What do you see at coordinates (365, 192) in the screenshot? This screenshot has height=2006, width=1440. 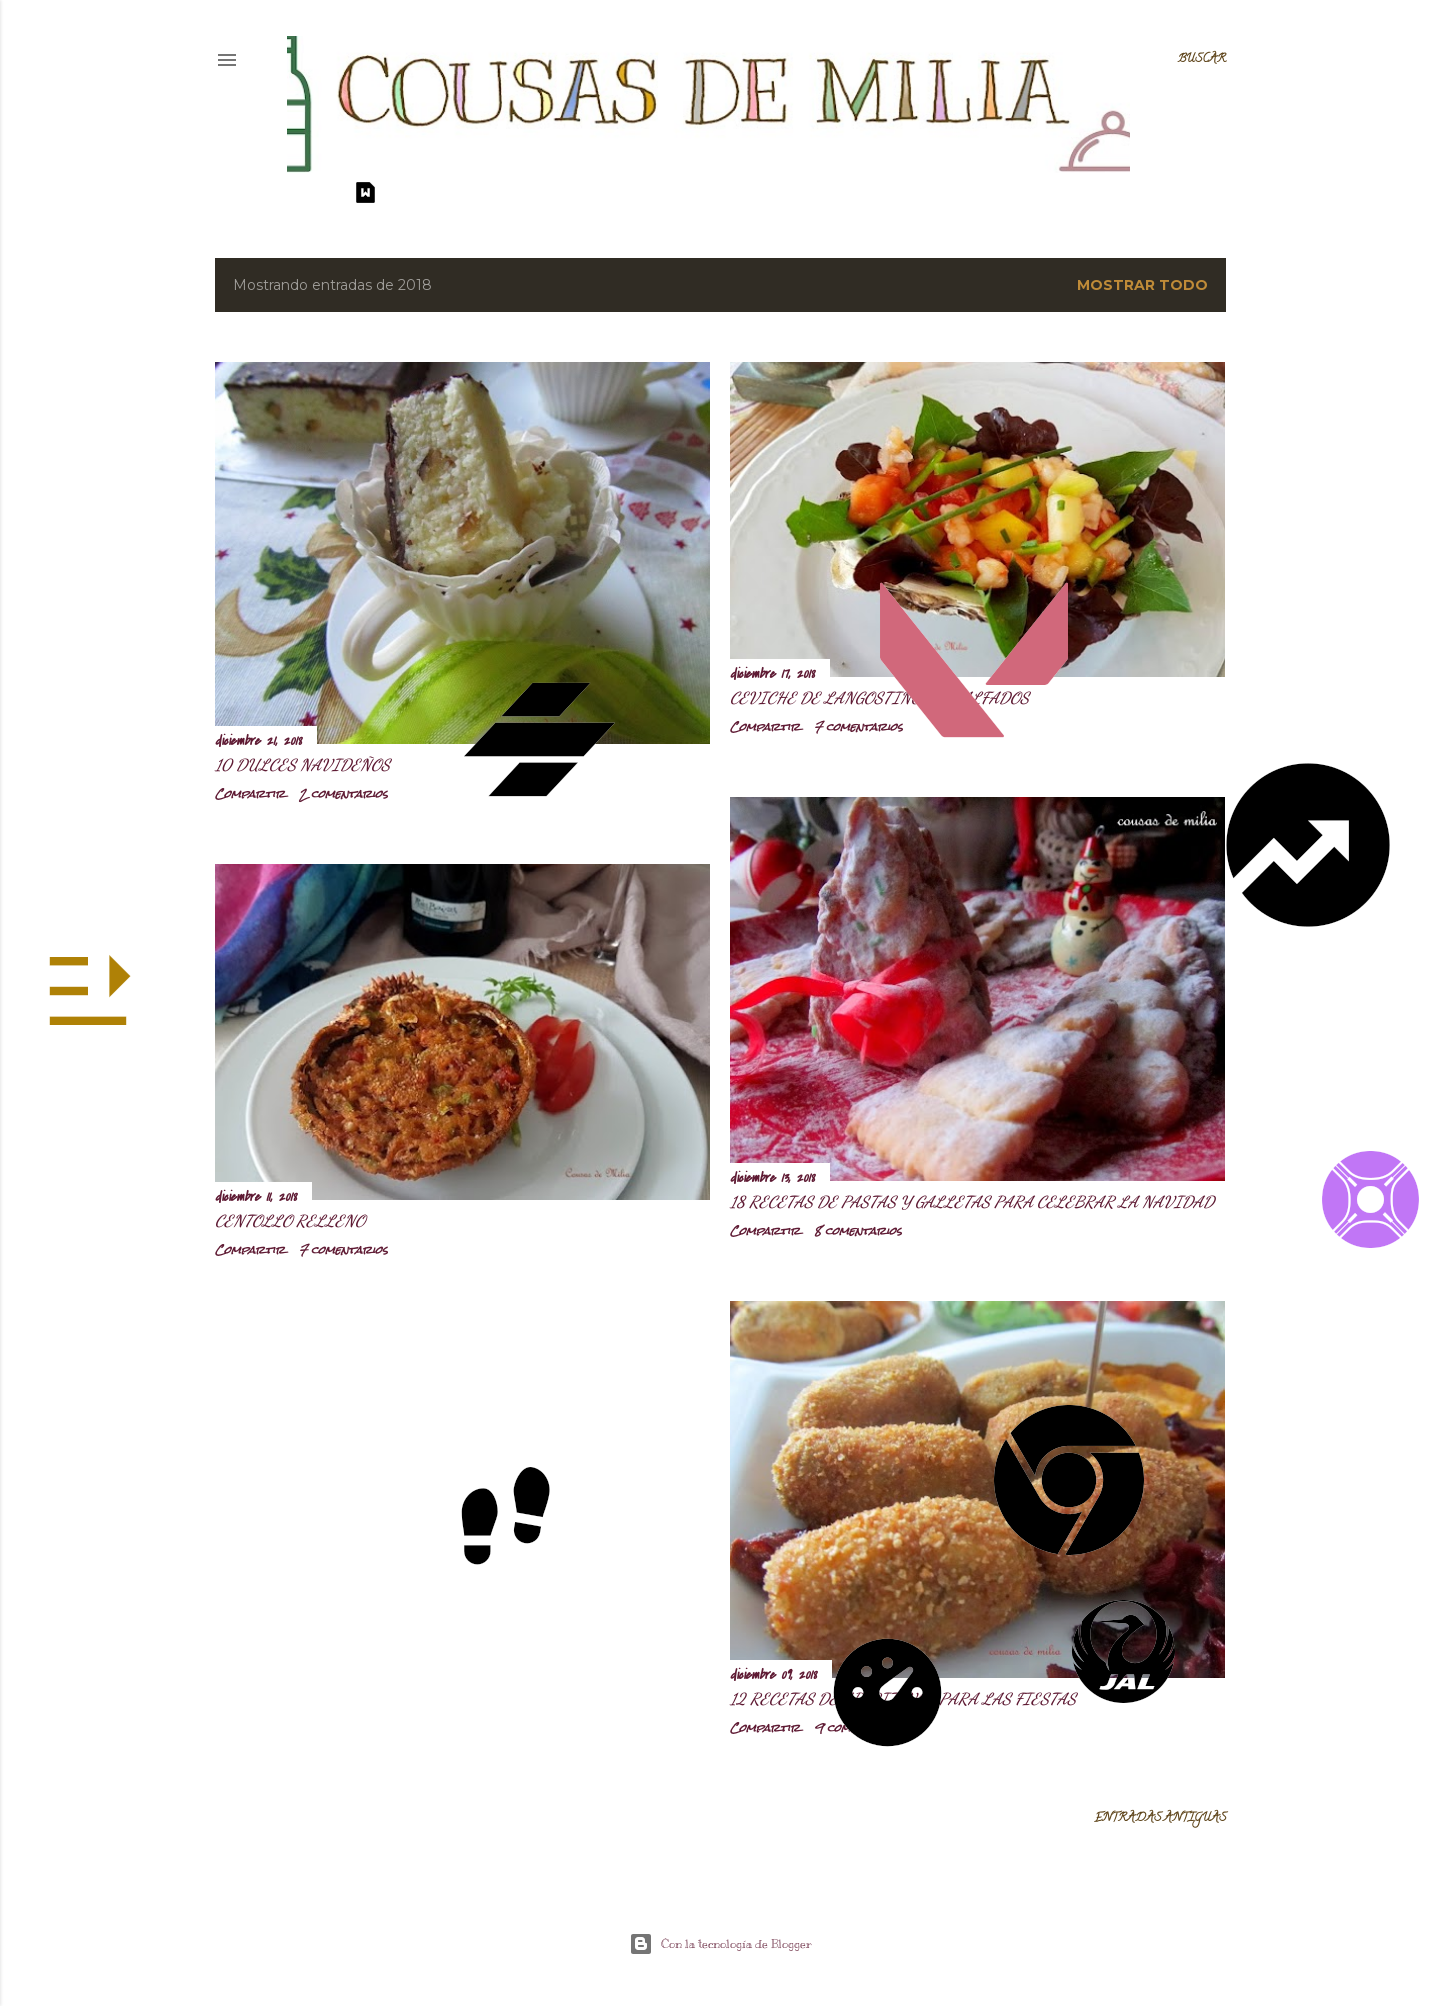 I see `open a Microsoft Word document` at bounding box center [365, 192].